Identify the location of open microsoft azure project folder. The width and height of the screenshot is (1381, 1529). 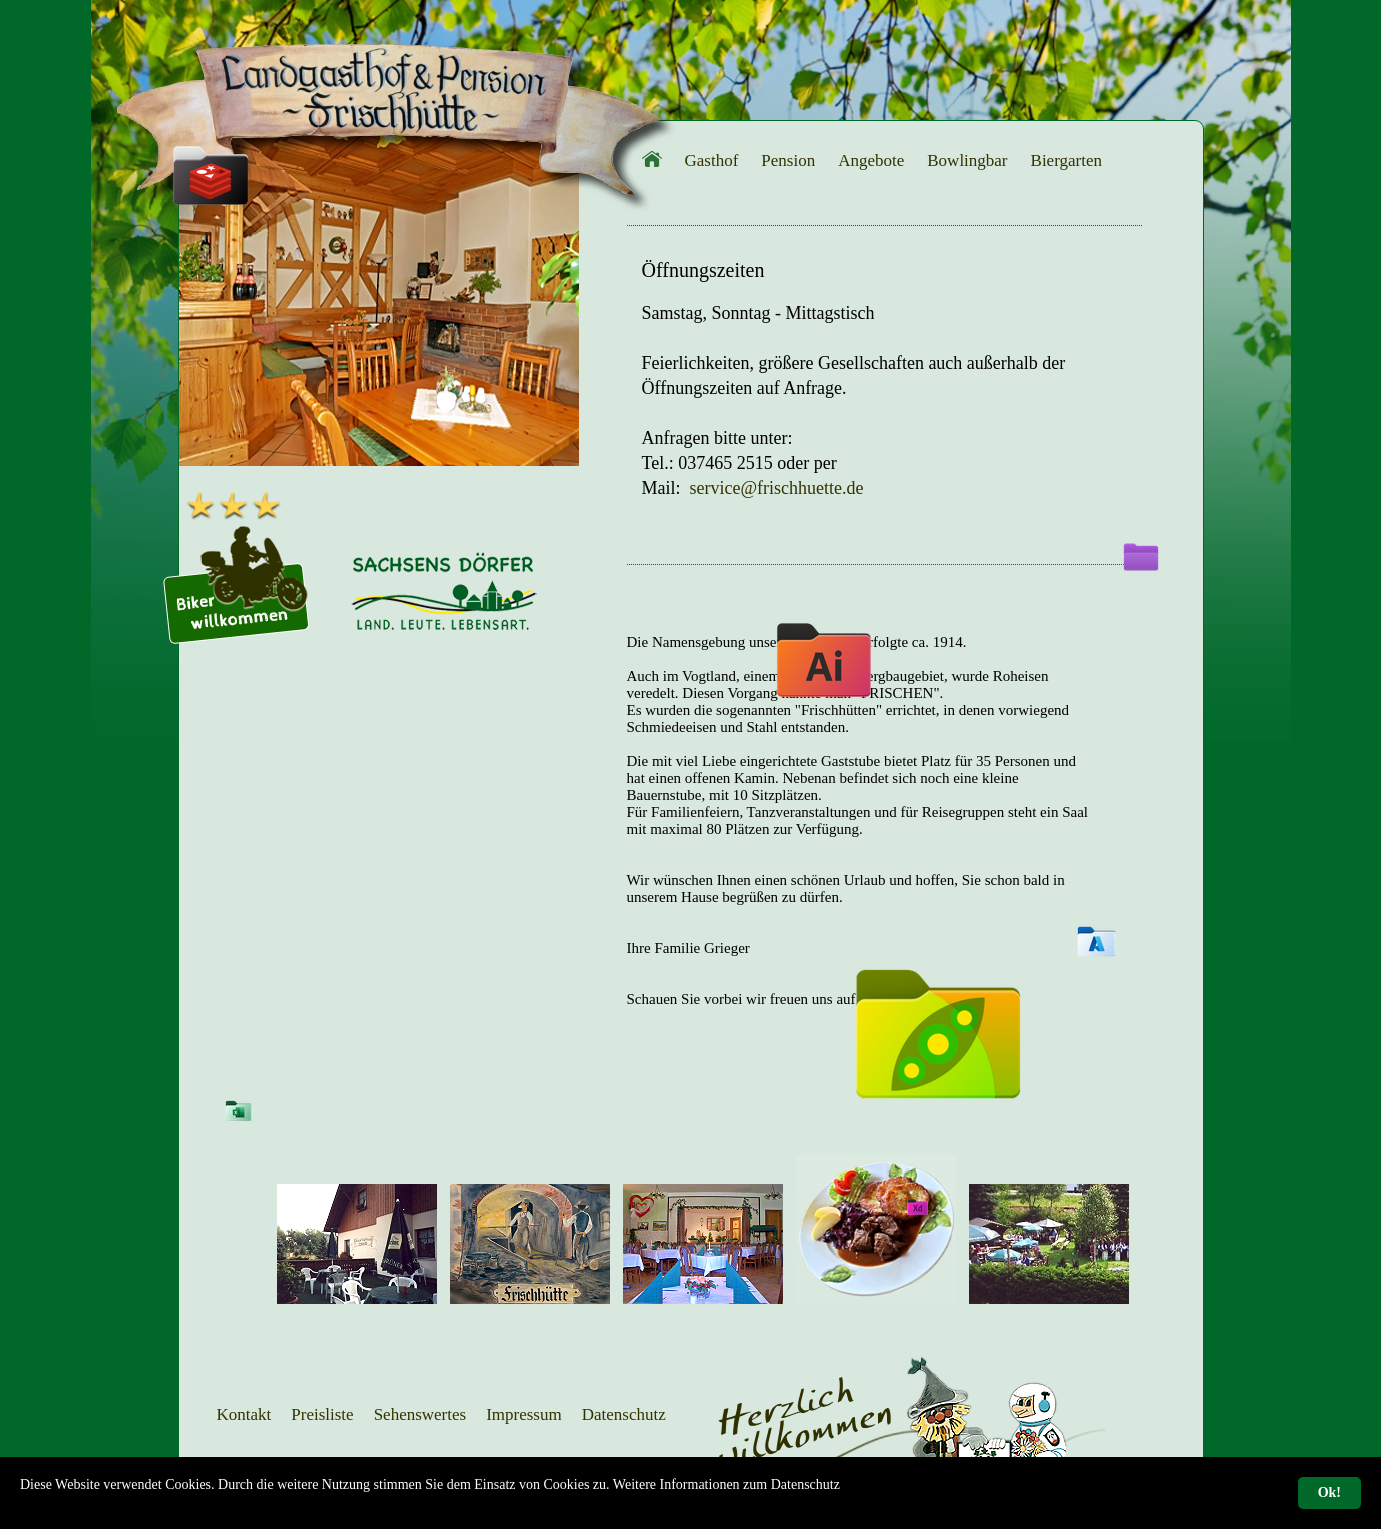
(1096, 942).